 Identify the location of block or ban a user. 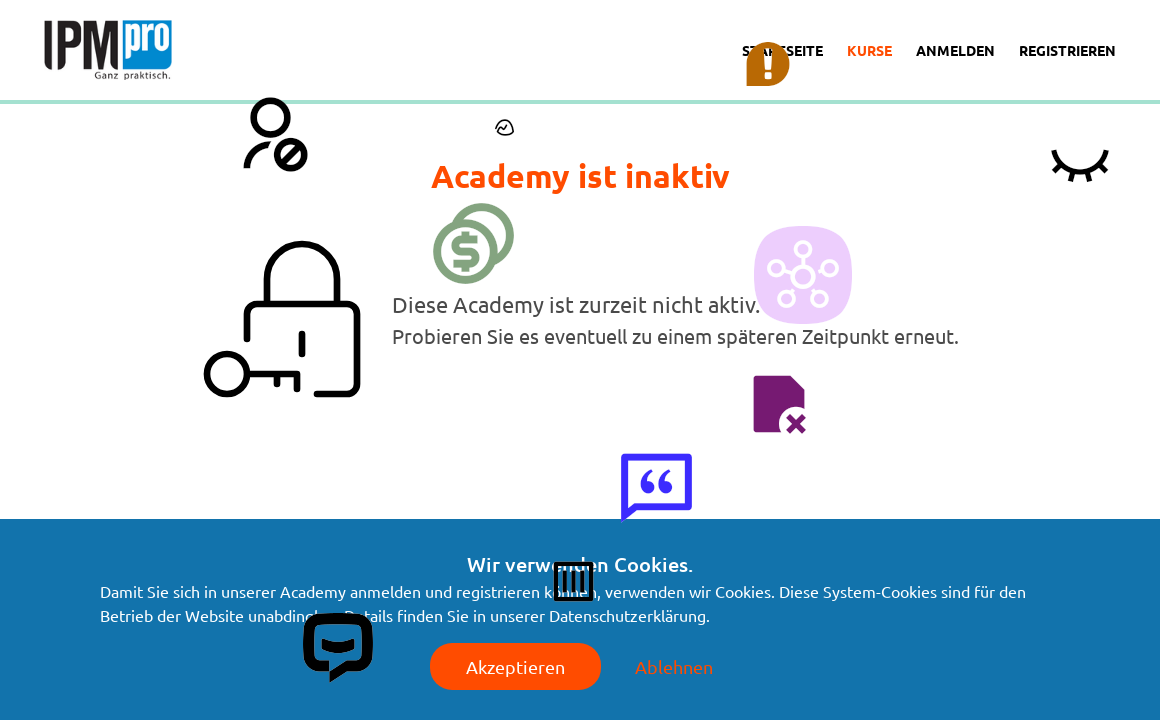
(270, 134).